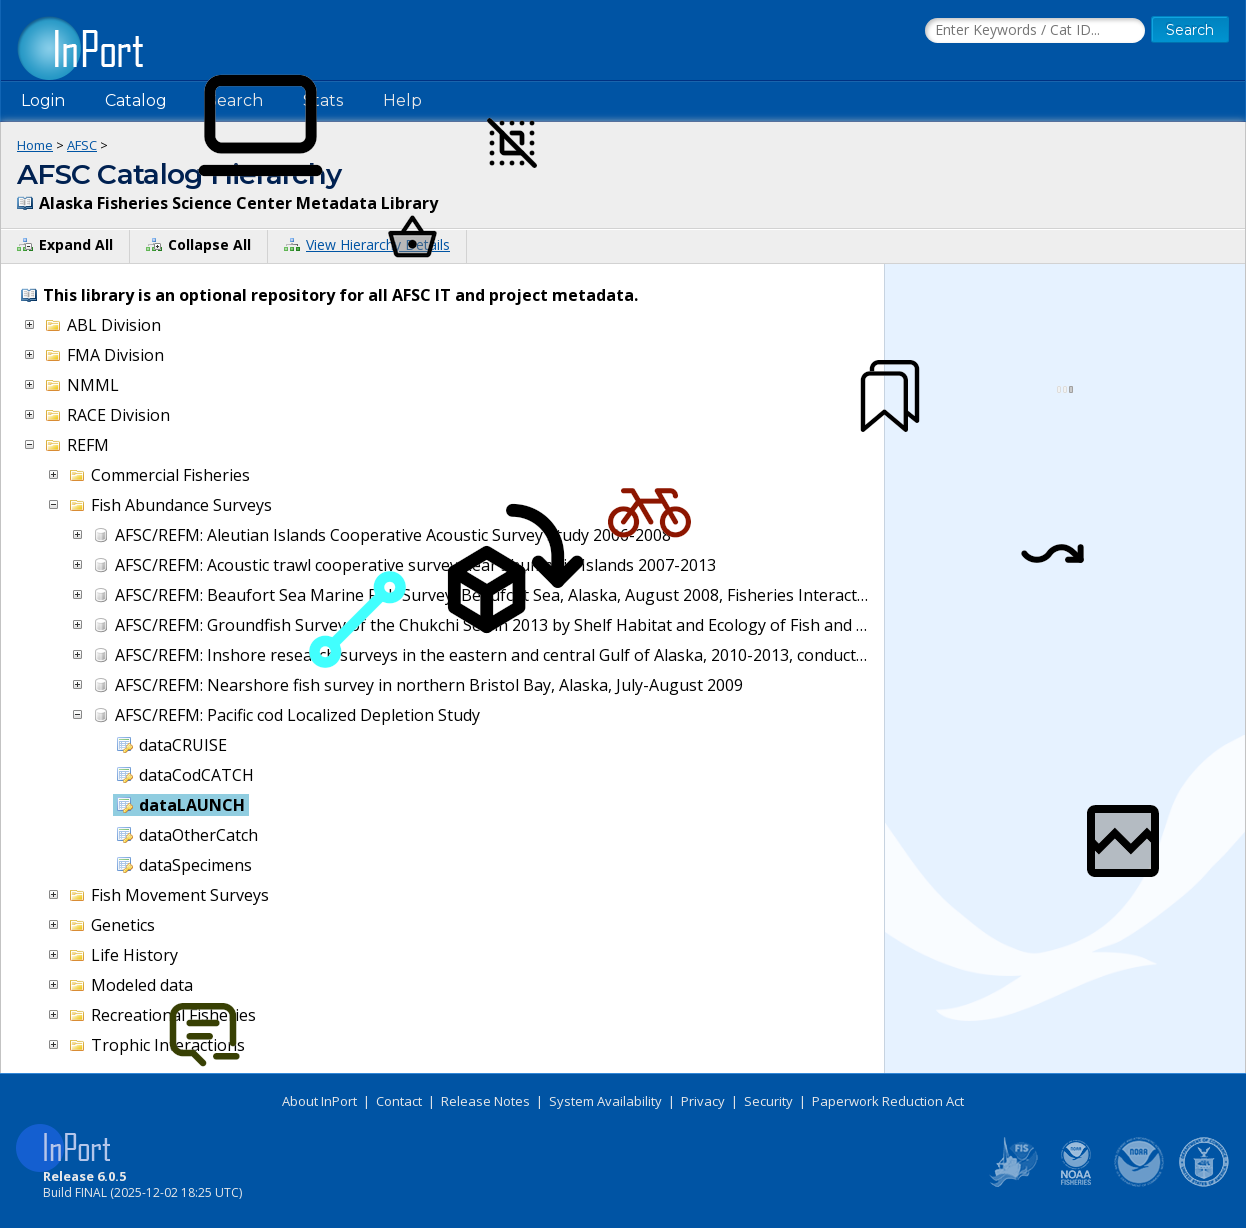 The image size is (1246, 1228). I want to click on view all saved bookmarks, so click(890, 396).